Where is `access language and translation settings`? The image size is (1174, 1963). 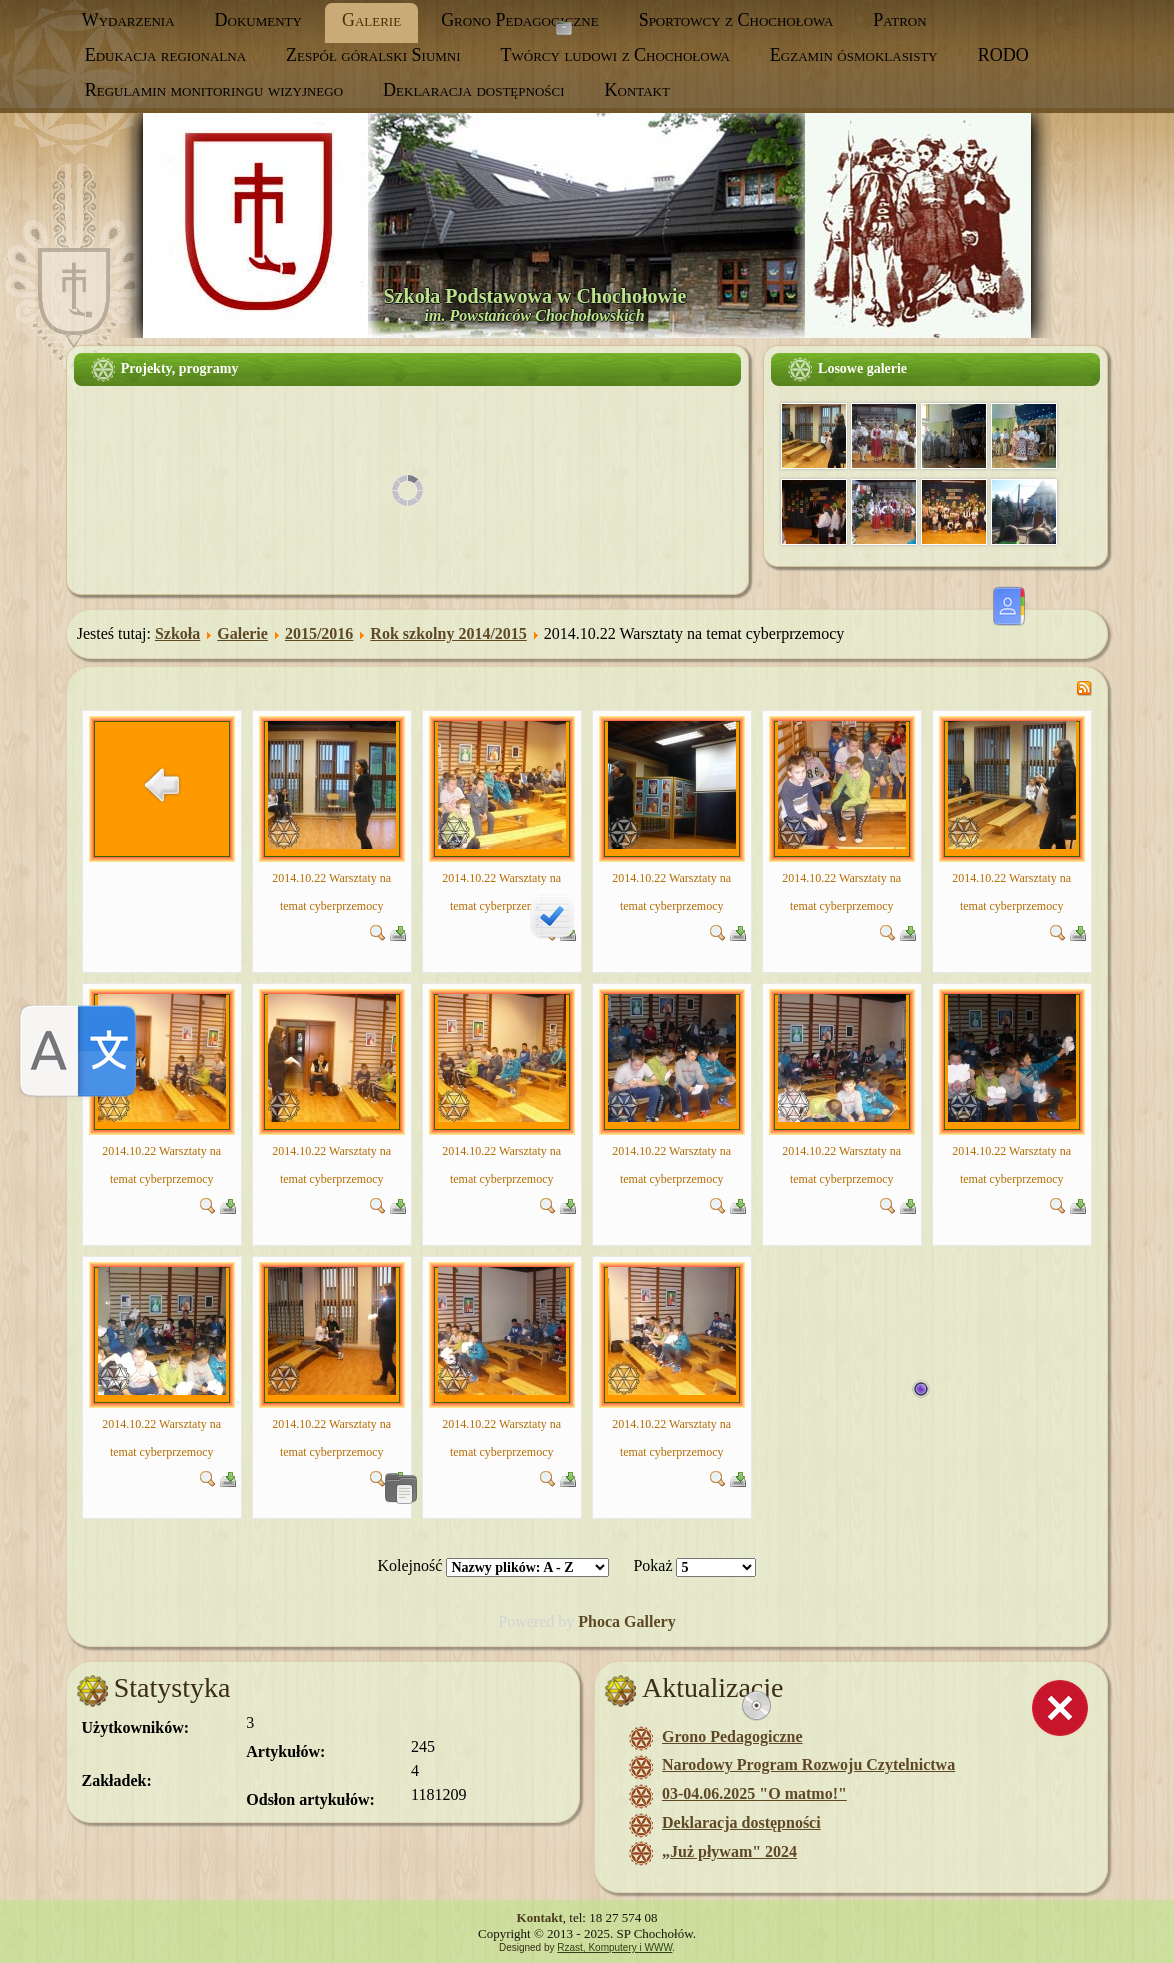 access language and translation settings is located at coordinates (78, 1051).